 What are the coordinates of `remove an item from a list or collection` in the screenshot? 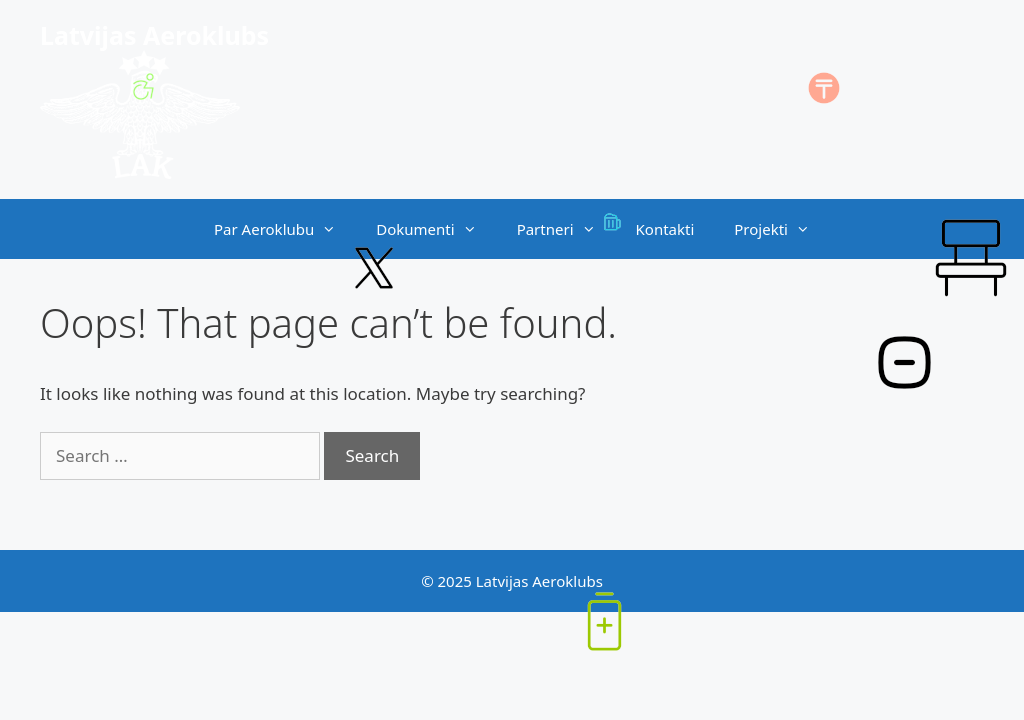 It's located at (904, 362).